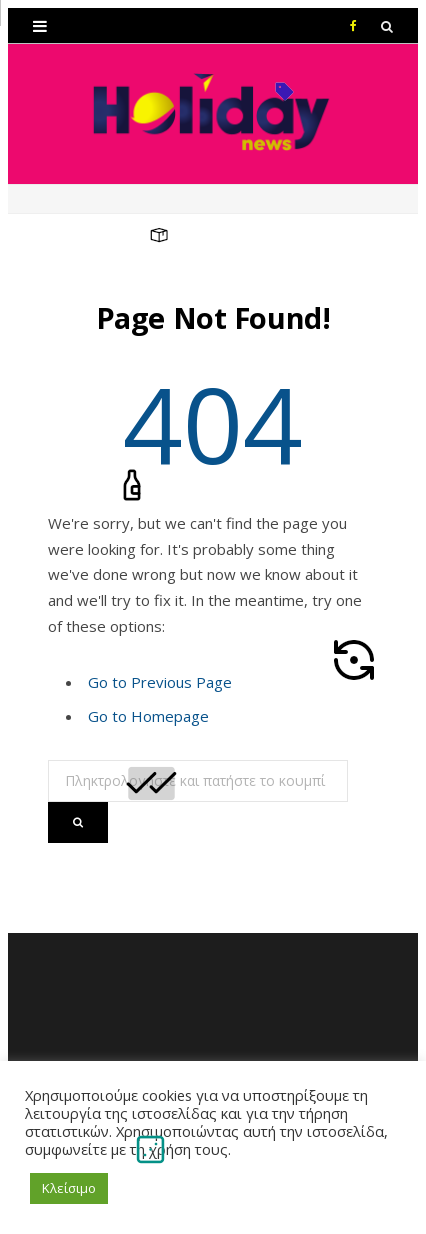 The height and width of the screenshot is (1234, 426). What do you see at coordinates (150, 1149) in the screenshot?
I see `randomize or shuffle content` at bounding box center [150, 1149].